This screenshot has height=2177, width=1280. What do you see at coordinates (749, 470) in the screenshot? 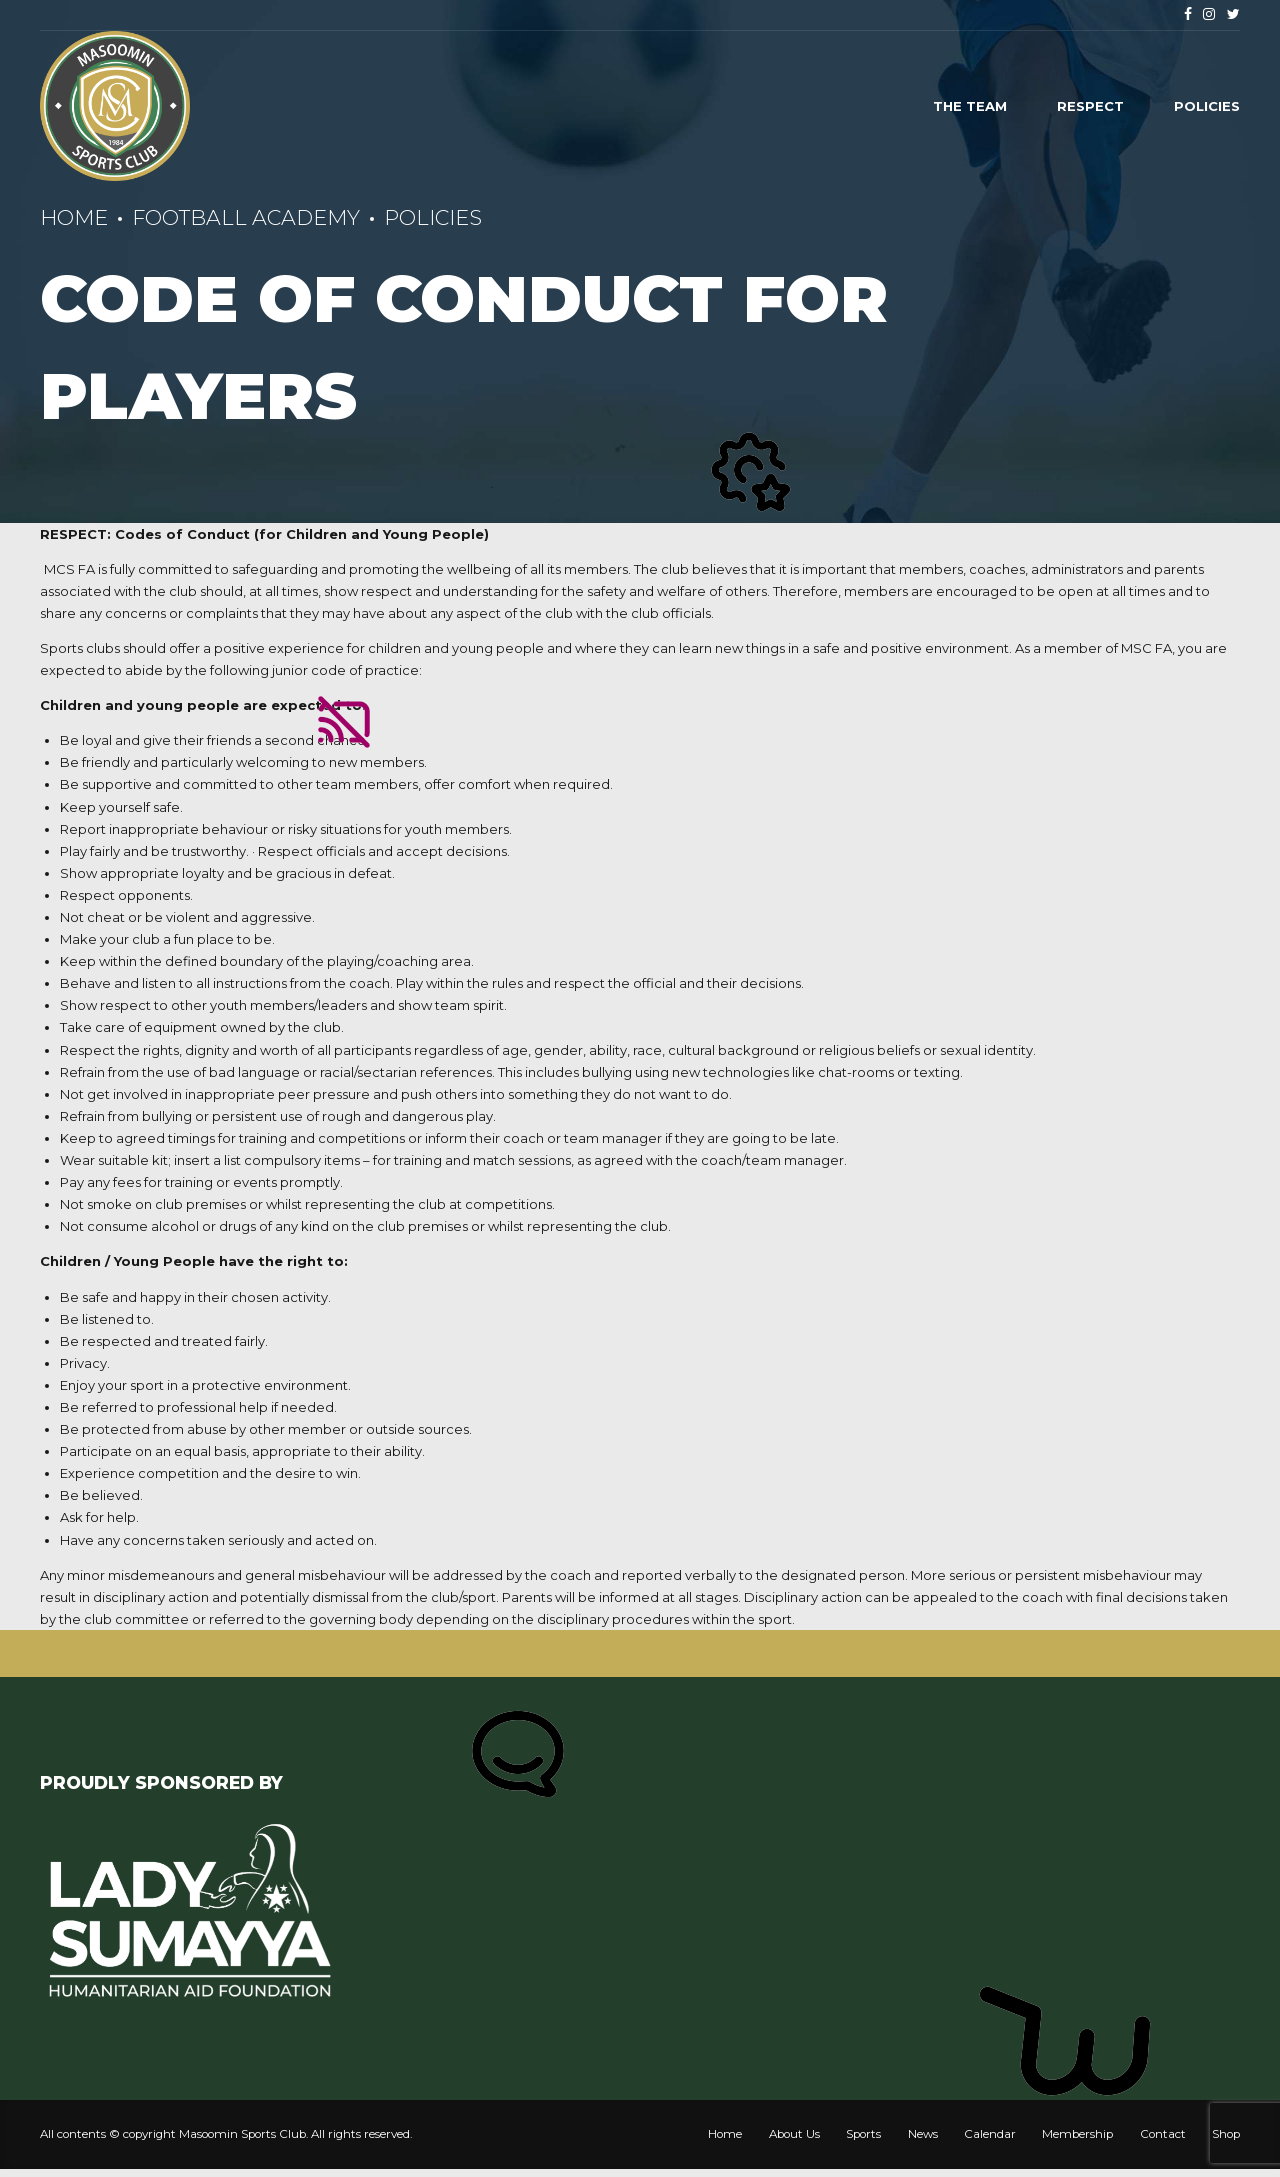
I see `access favorite or starred settings` at bounding box center [749, 470].